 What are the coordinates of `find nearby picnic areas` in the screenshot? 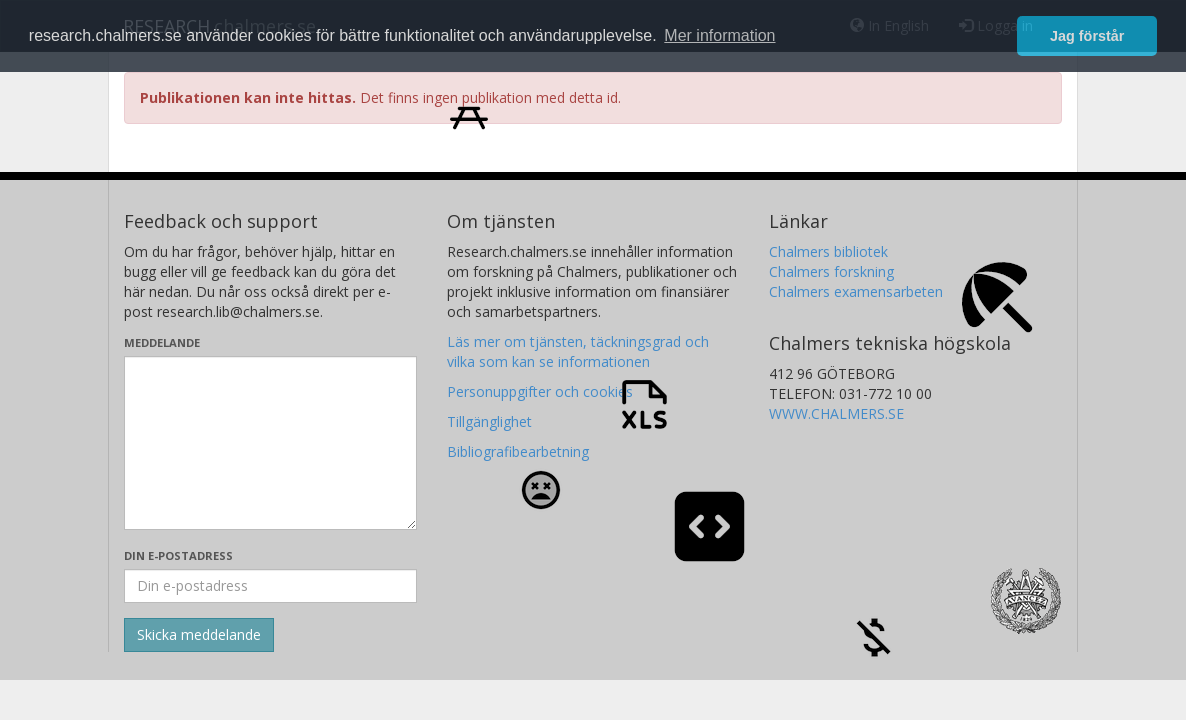 It's located at (469, 118).